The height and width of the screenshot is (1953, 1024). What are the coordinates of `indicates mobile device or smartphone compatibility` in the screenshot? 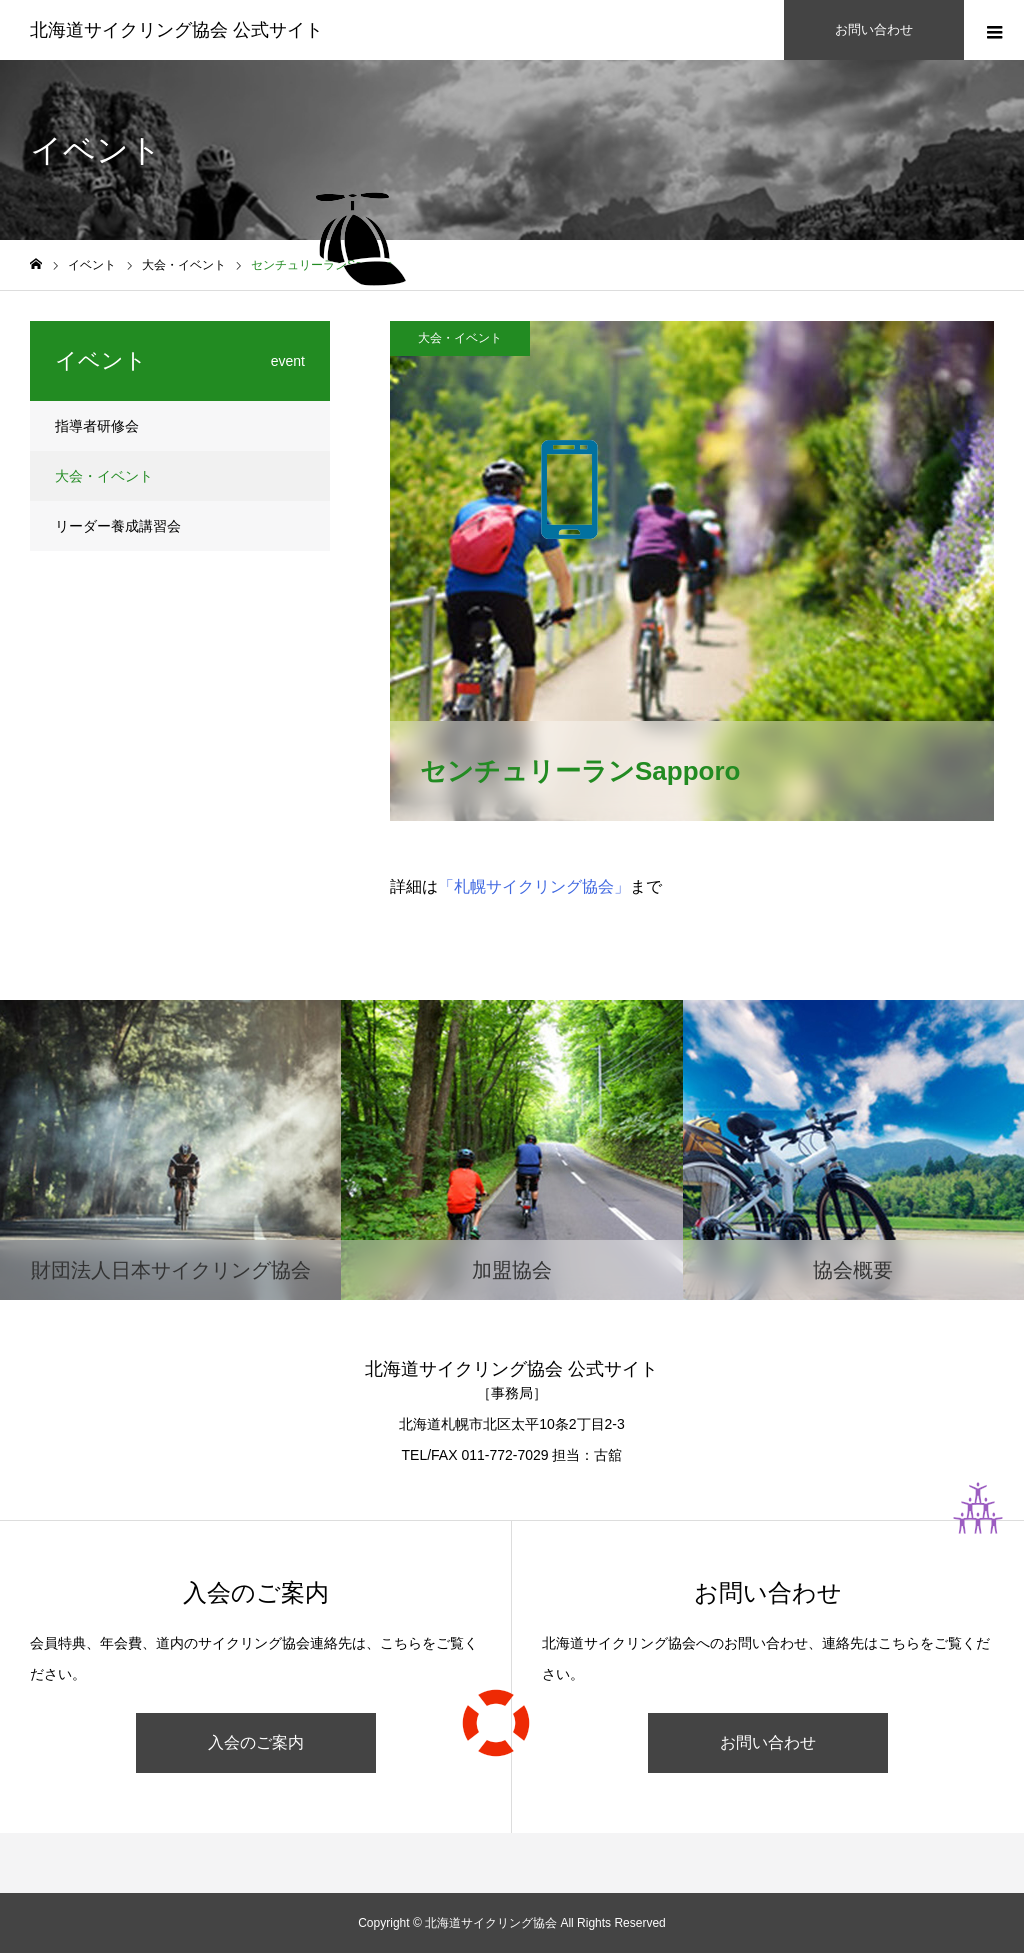 It's located at (569, 489).